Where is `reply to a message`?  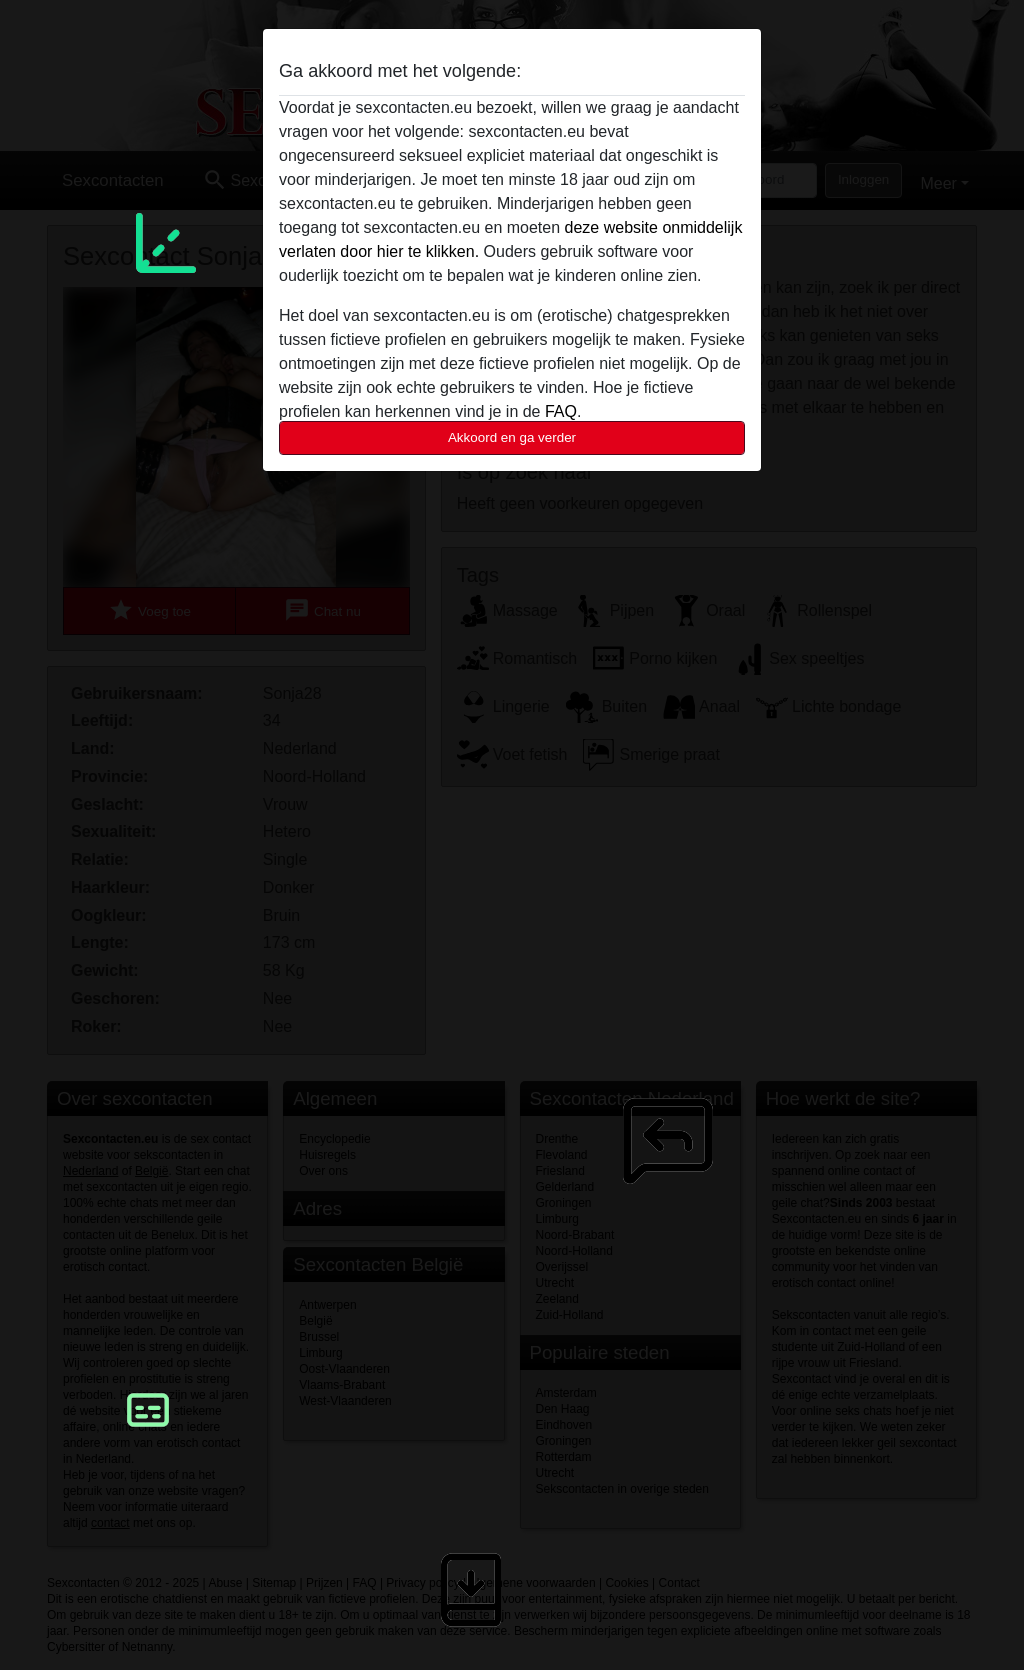 reply to a message is located at coordinates (668, 1139).